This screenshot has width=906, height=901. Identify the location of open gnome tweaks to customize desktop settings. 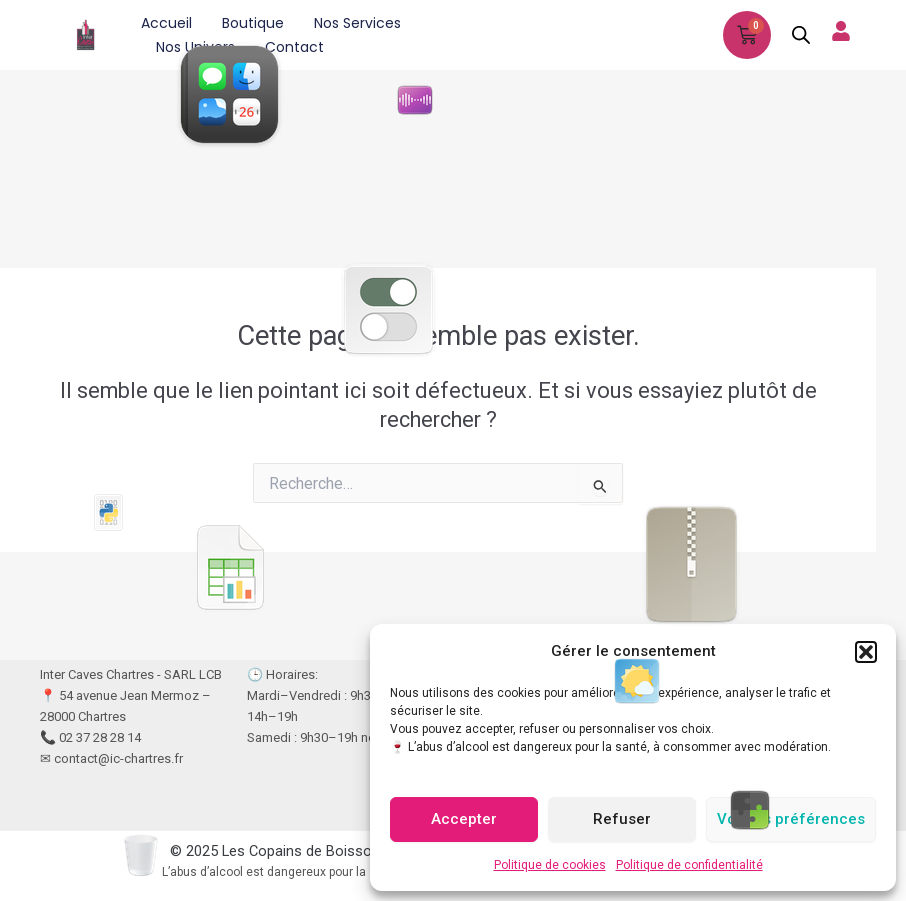
(388, 309).